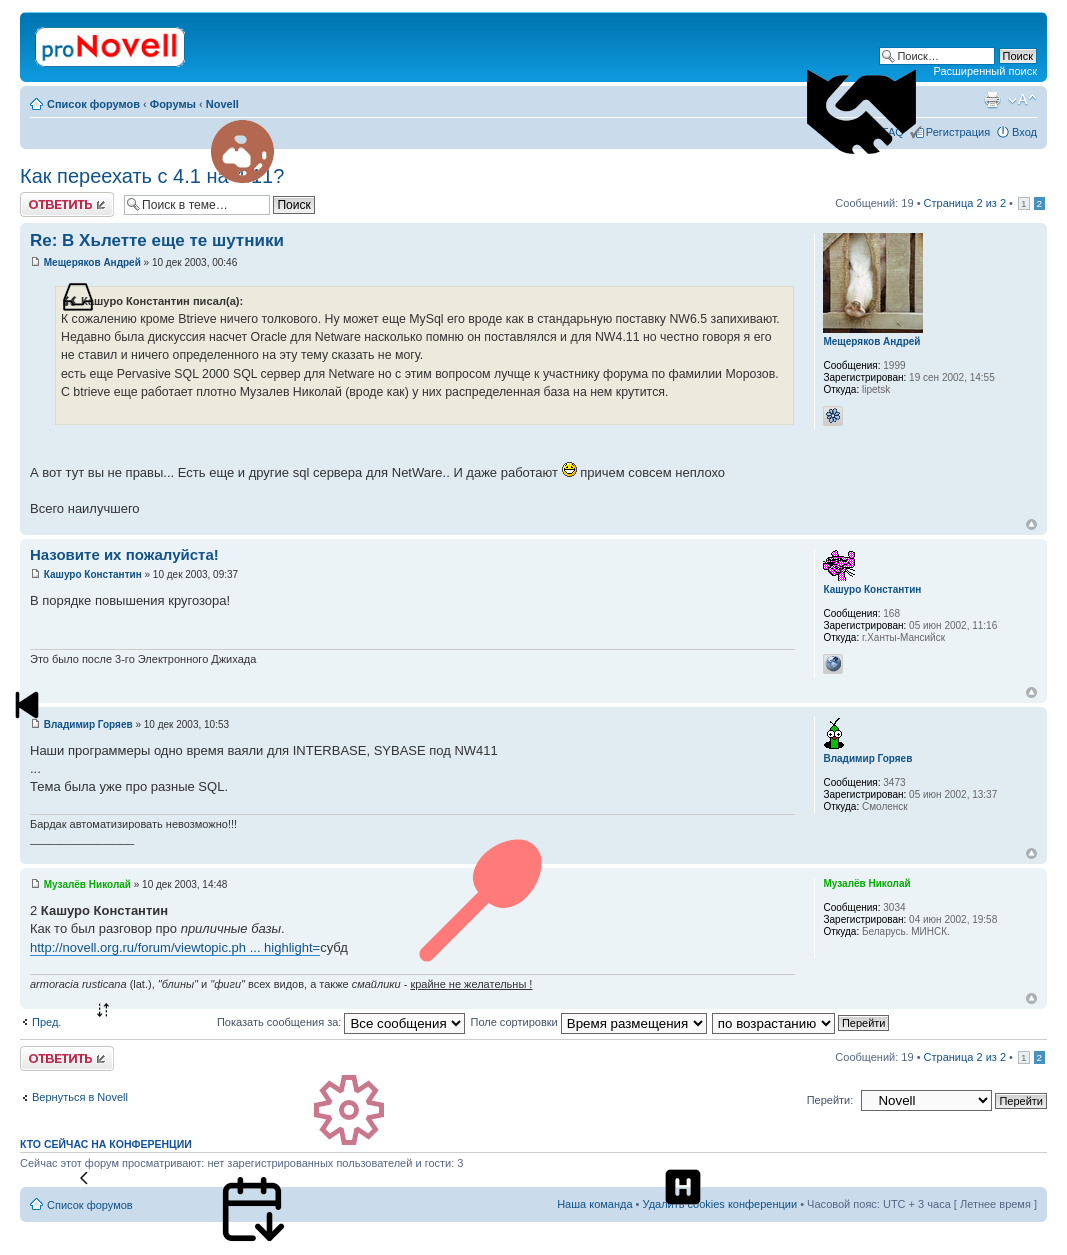 The image size is (1067, 1255). I want to click on confirm a partnership or agreement, so click(861, 111).